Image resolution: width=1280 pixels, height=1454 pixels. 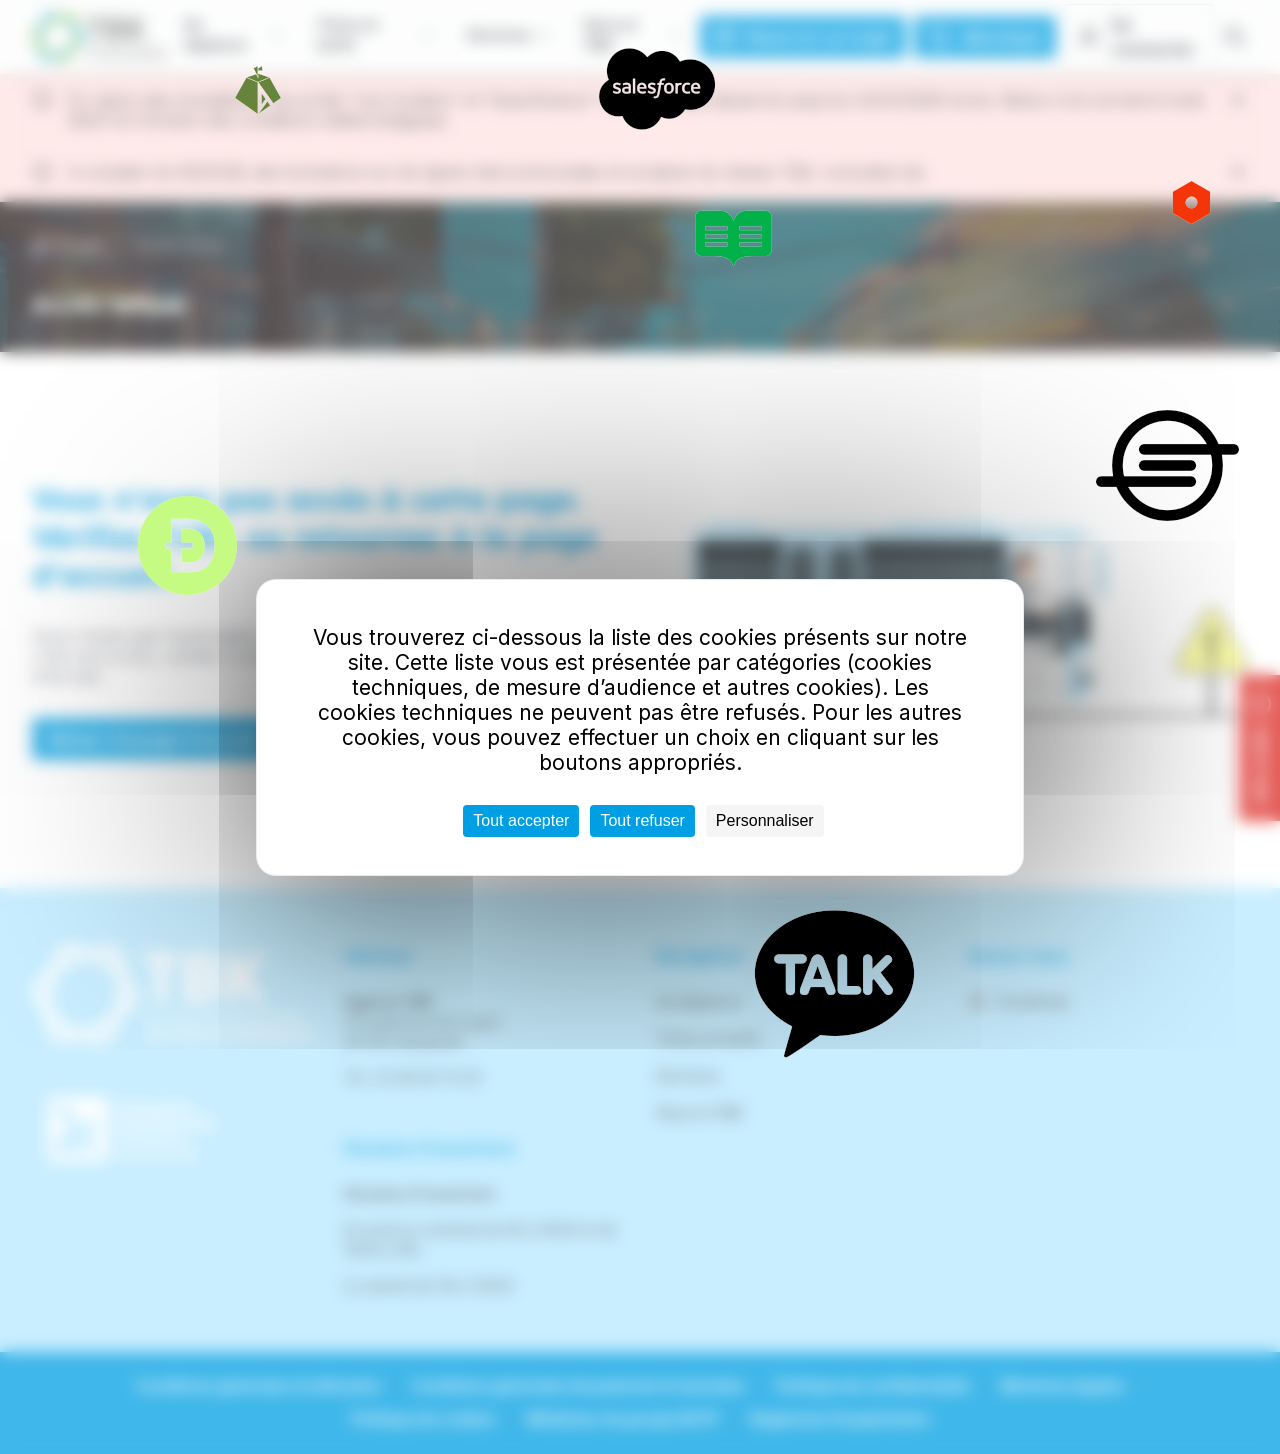 What do you see at coordinates (1191, 202) in the screenshot?
I see `access app or system settings` at bounding box center [1191, 202].